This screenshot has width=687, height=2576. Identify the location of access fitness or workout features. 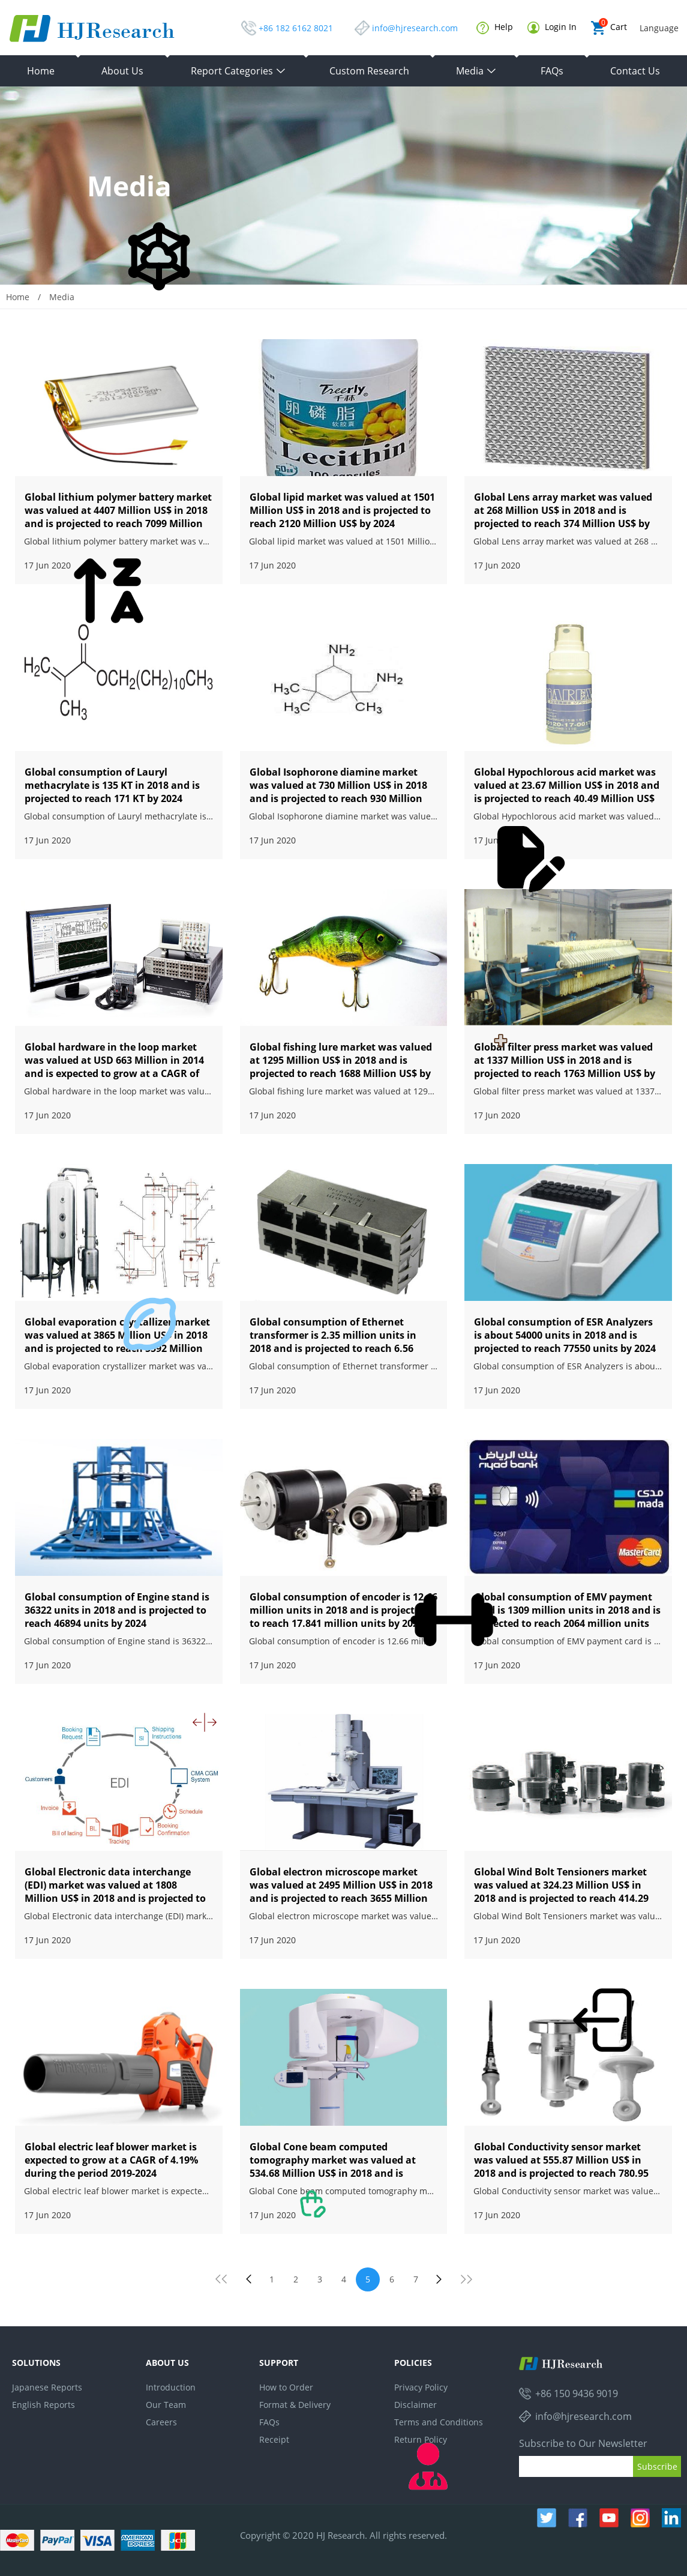
(454, 1620).